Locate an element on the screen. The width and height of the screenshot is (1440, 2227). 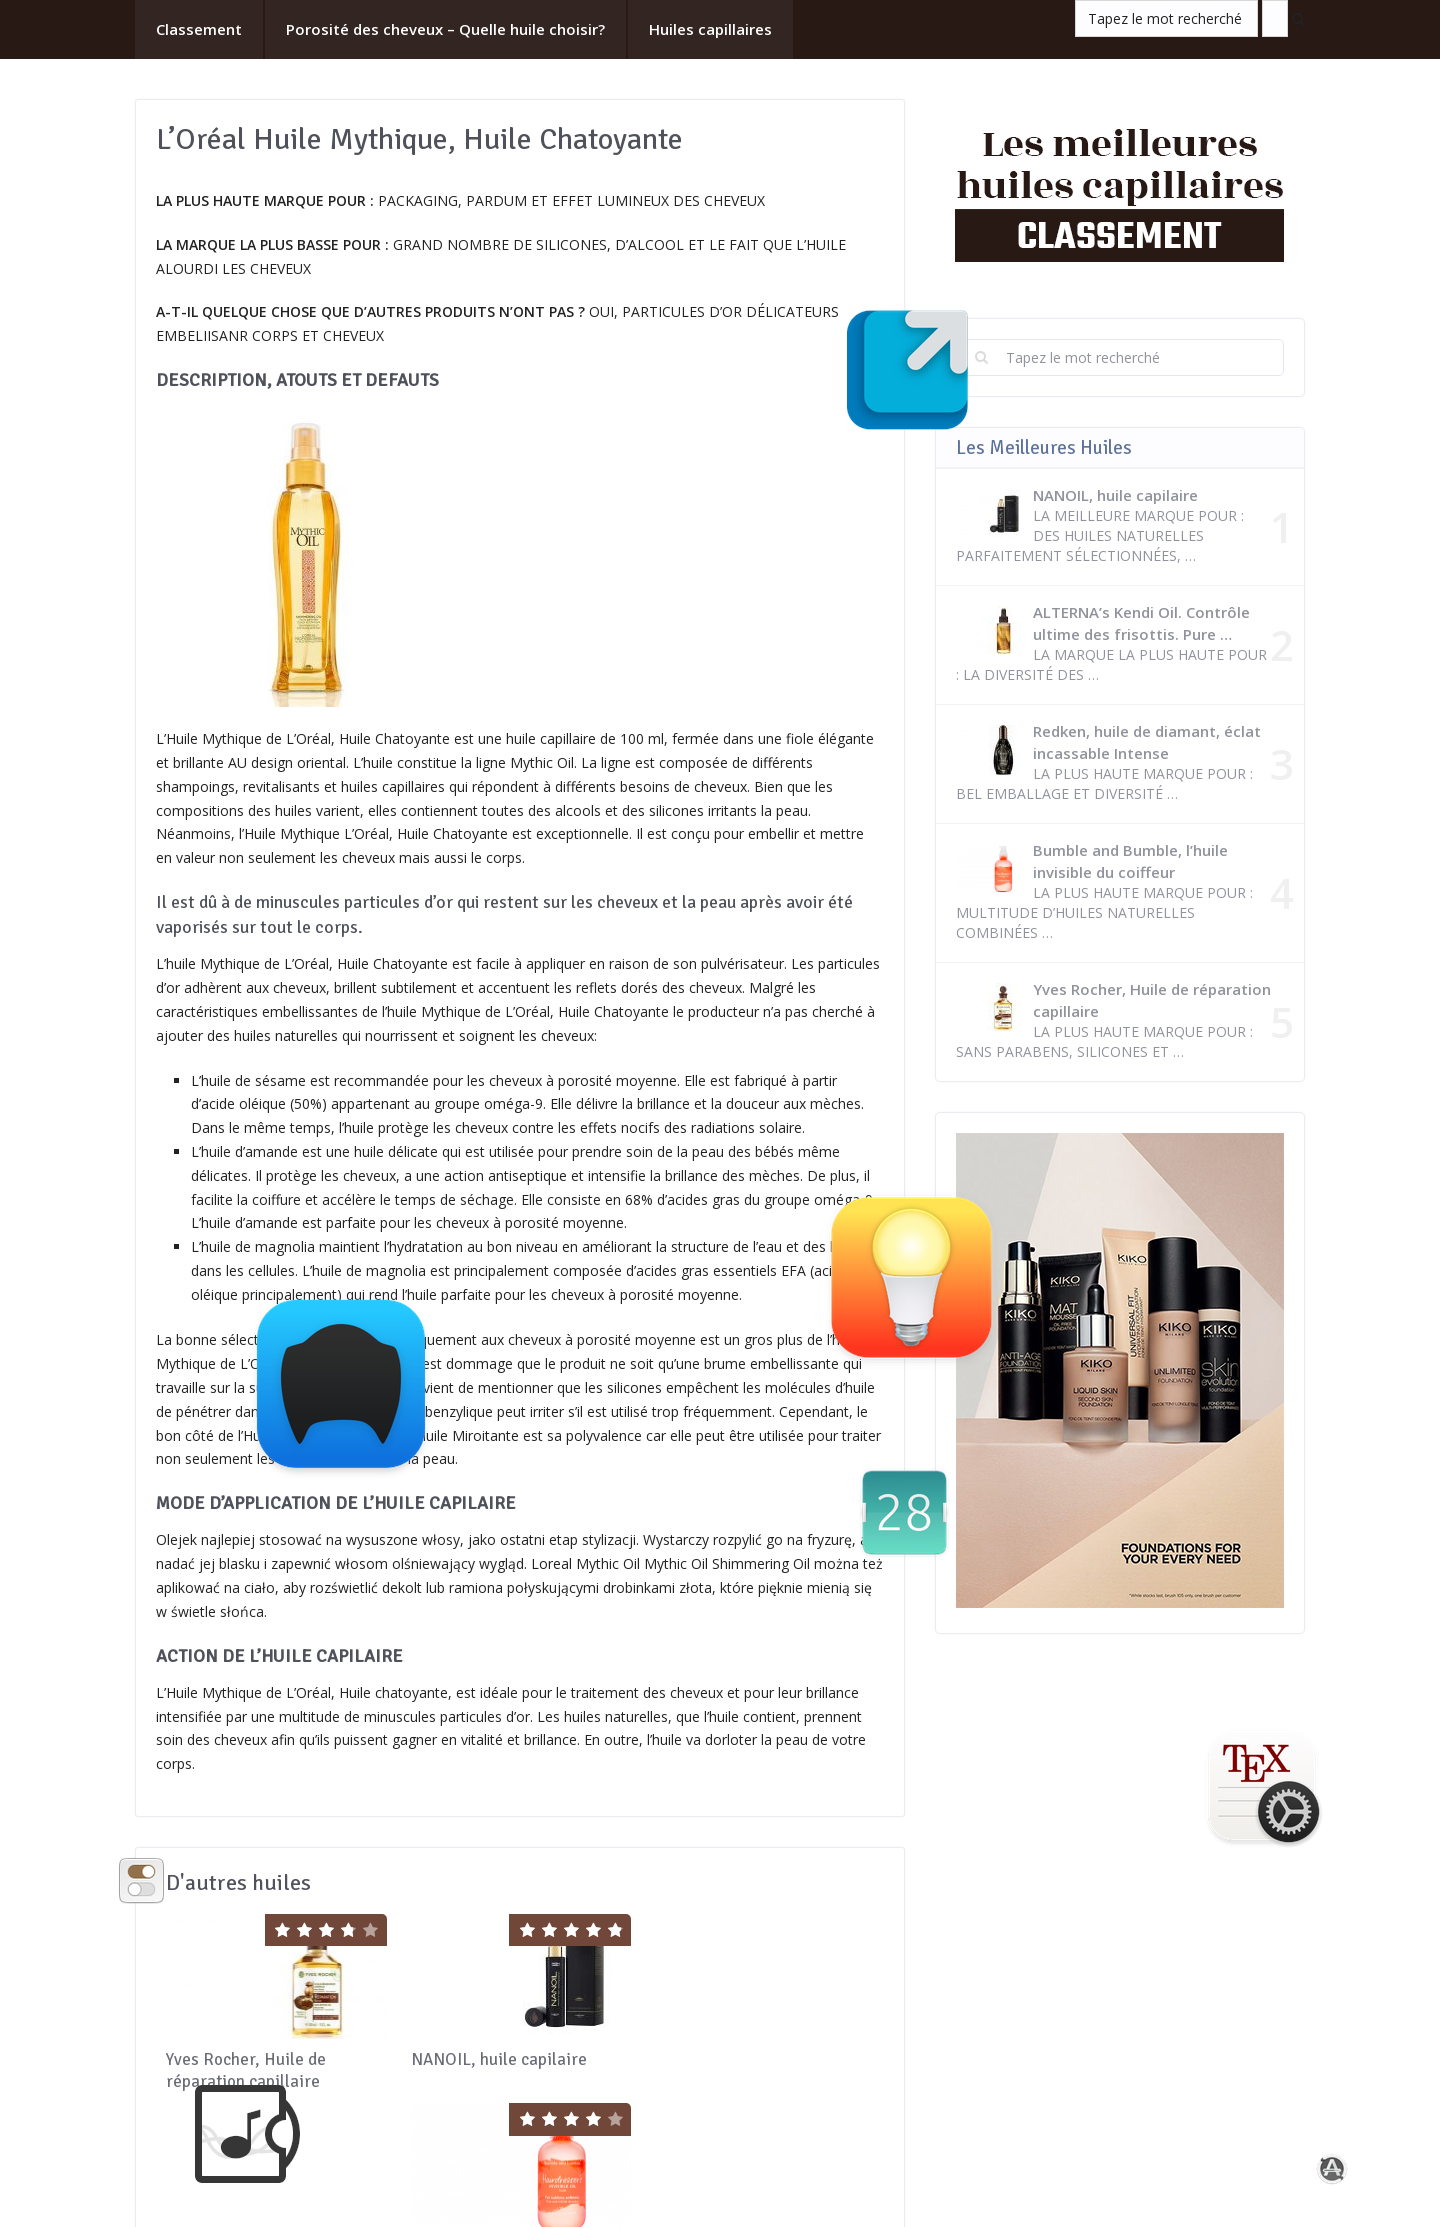
open accessories or utility apps is located at coordinates (907, 369).